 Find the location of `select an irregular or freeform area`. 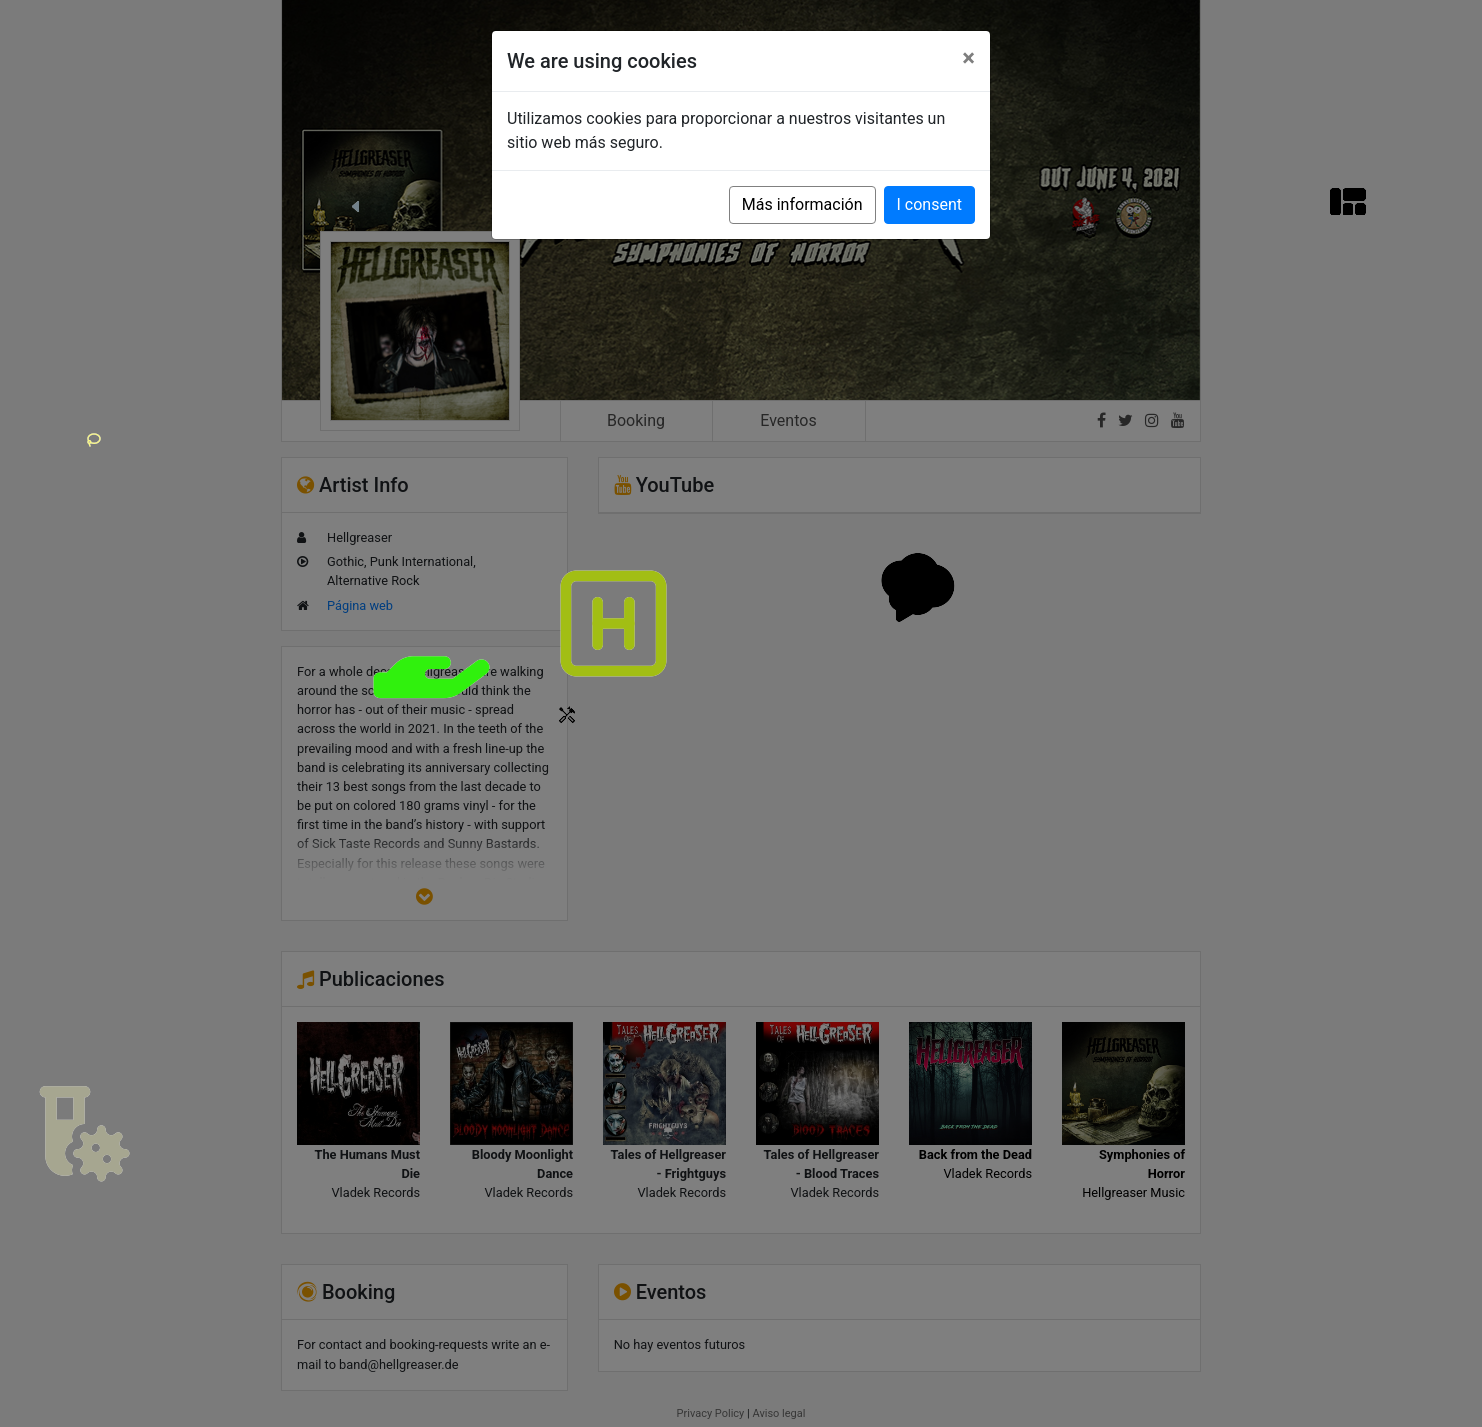

select an irregular or freeform area is located at coordinates (94, 440).